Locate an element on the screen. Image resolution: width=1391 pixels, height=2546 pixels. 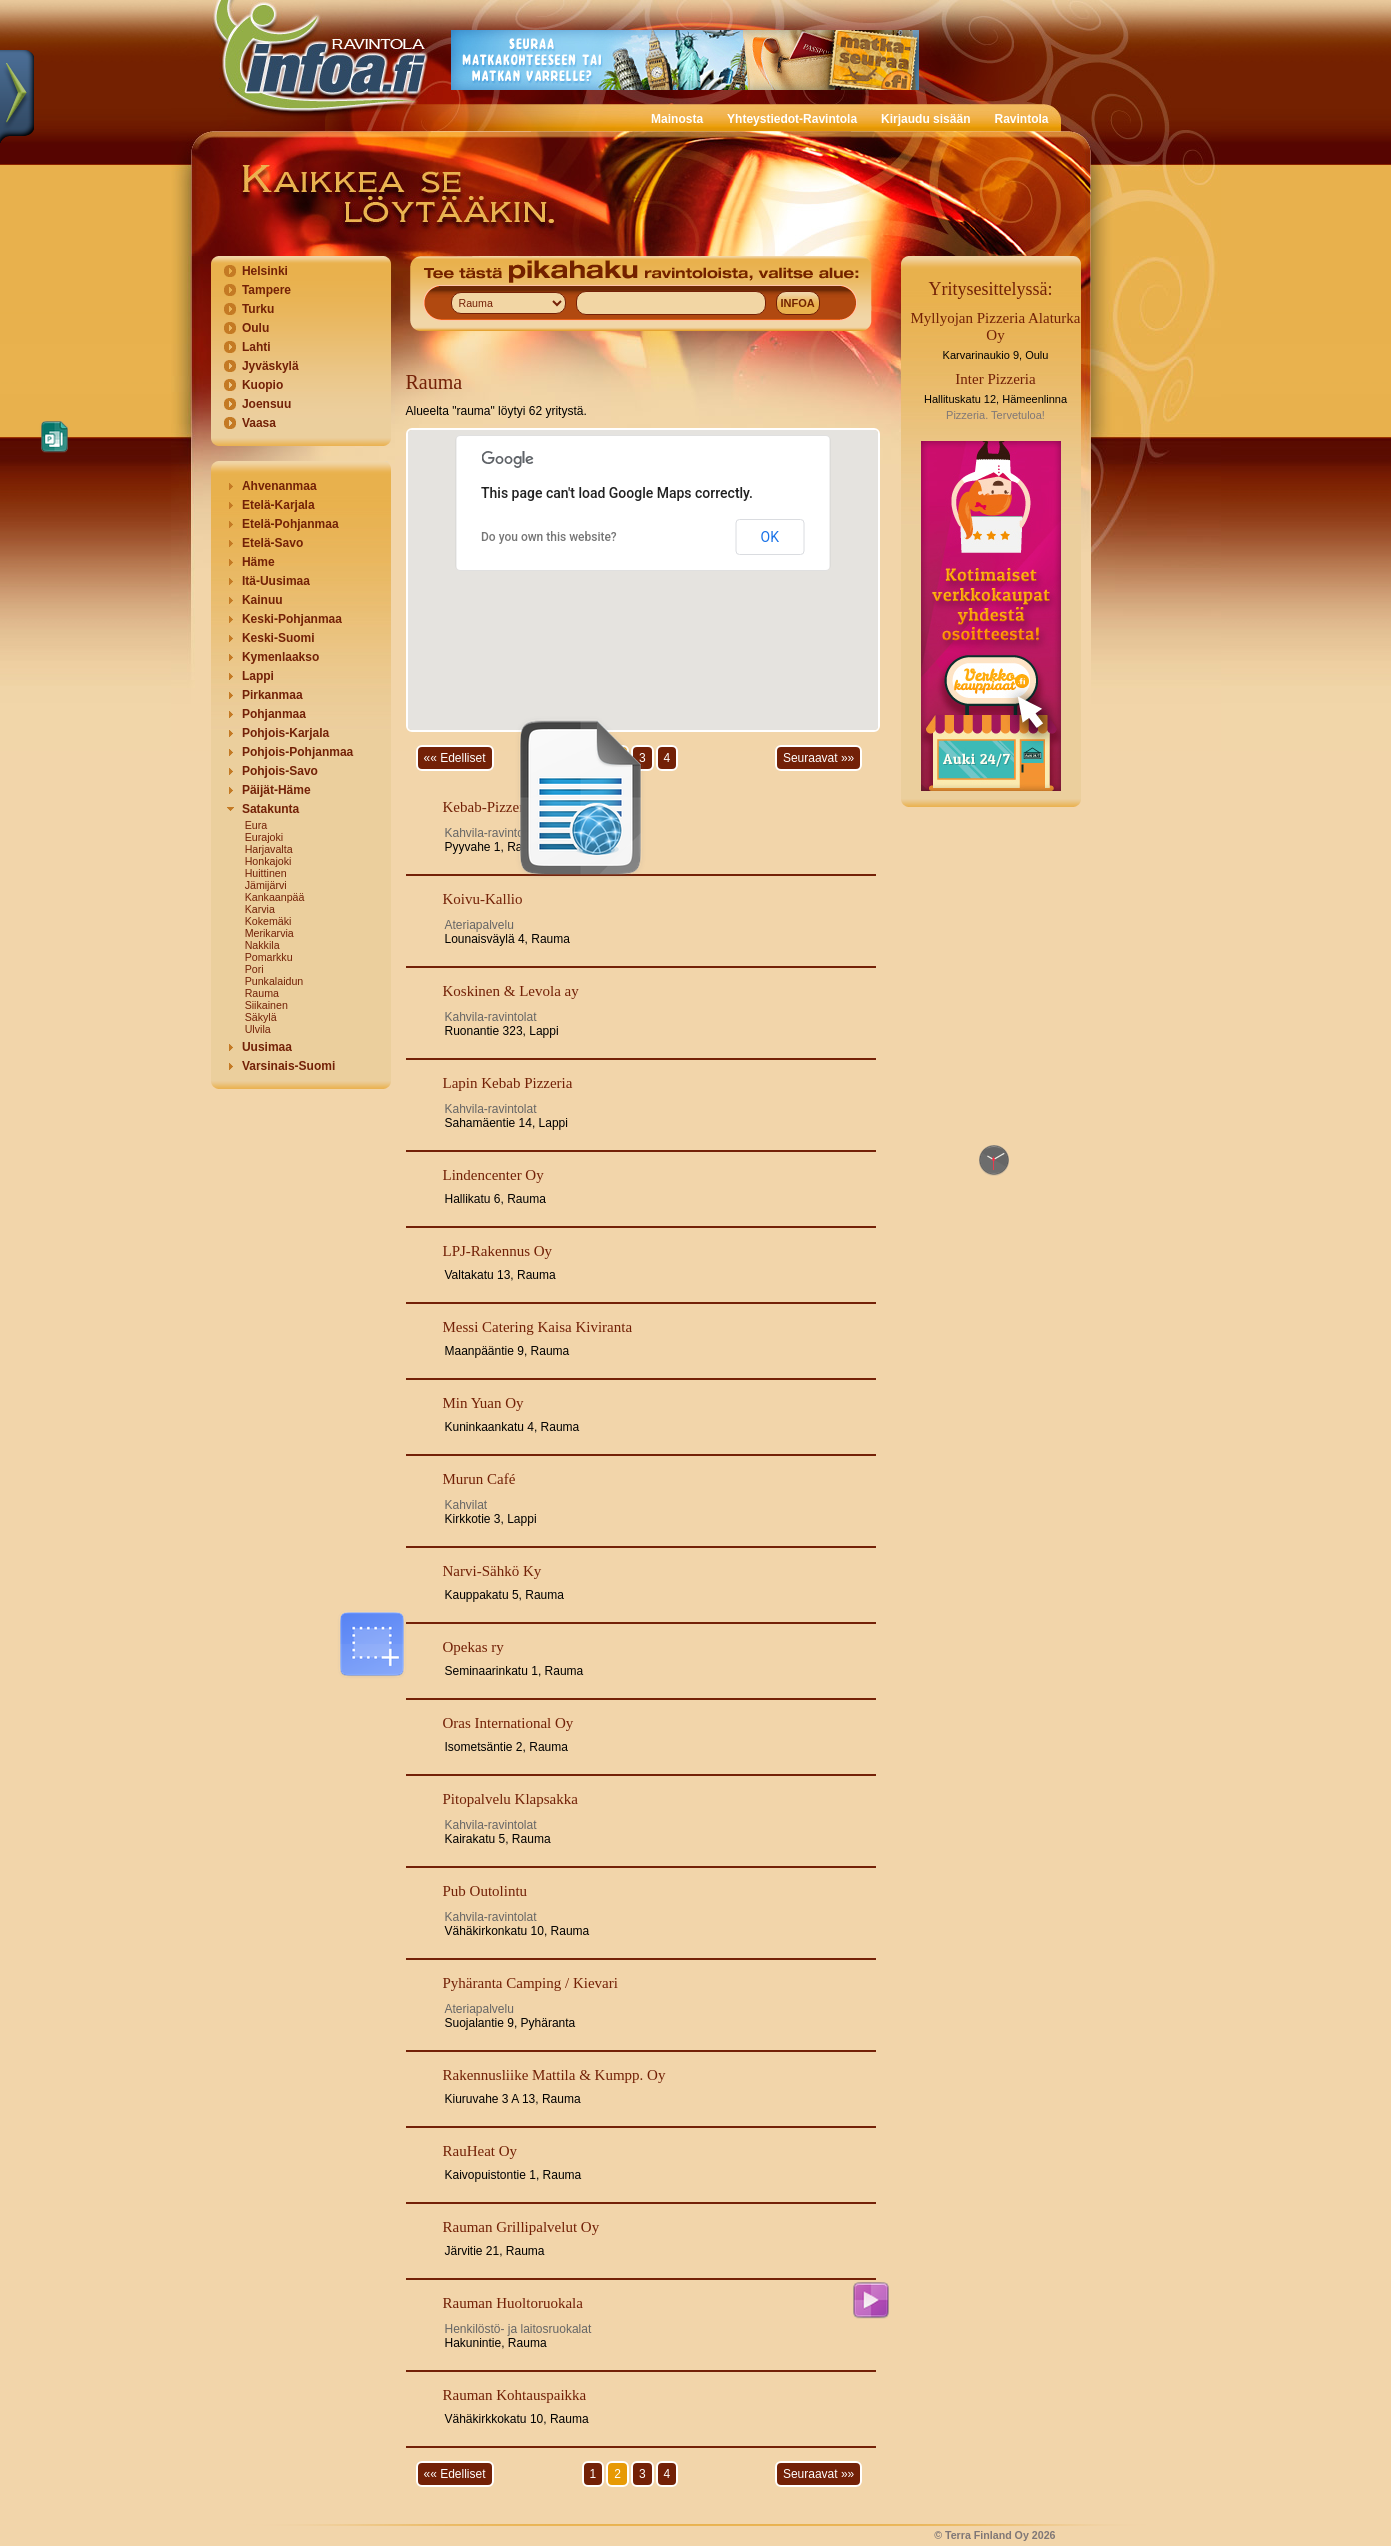
access media codec settings is located at coordinates (871, 2300).